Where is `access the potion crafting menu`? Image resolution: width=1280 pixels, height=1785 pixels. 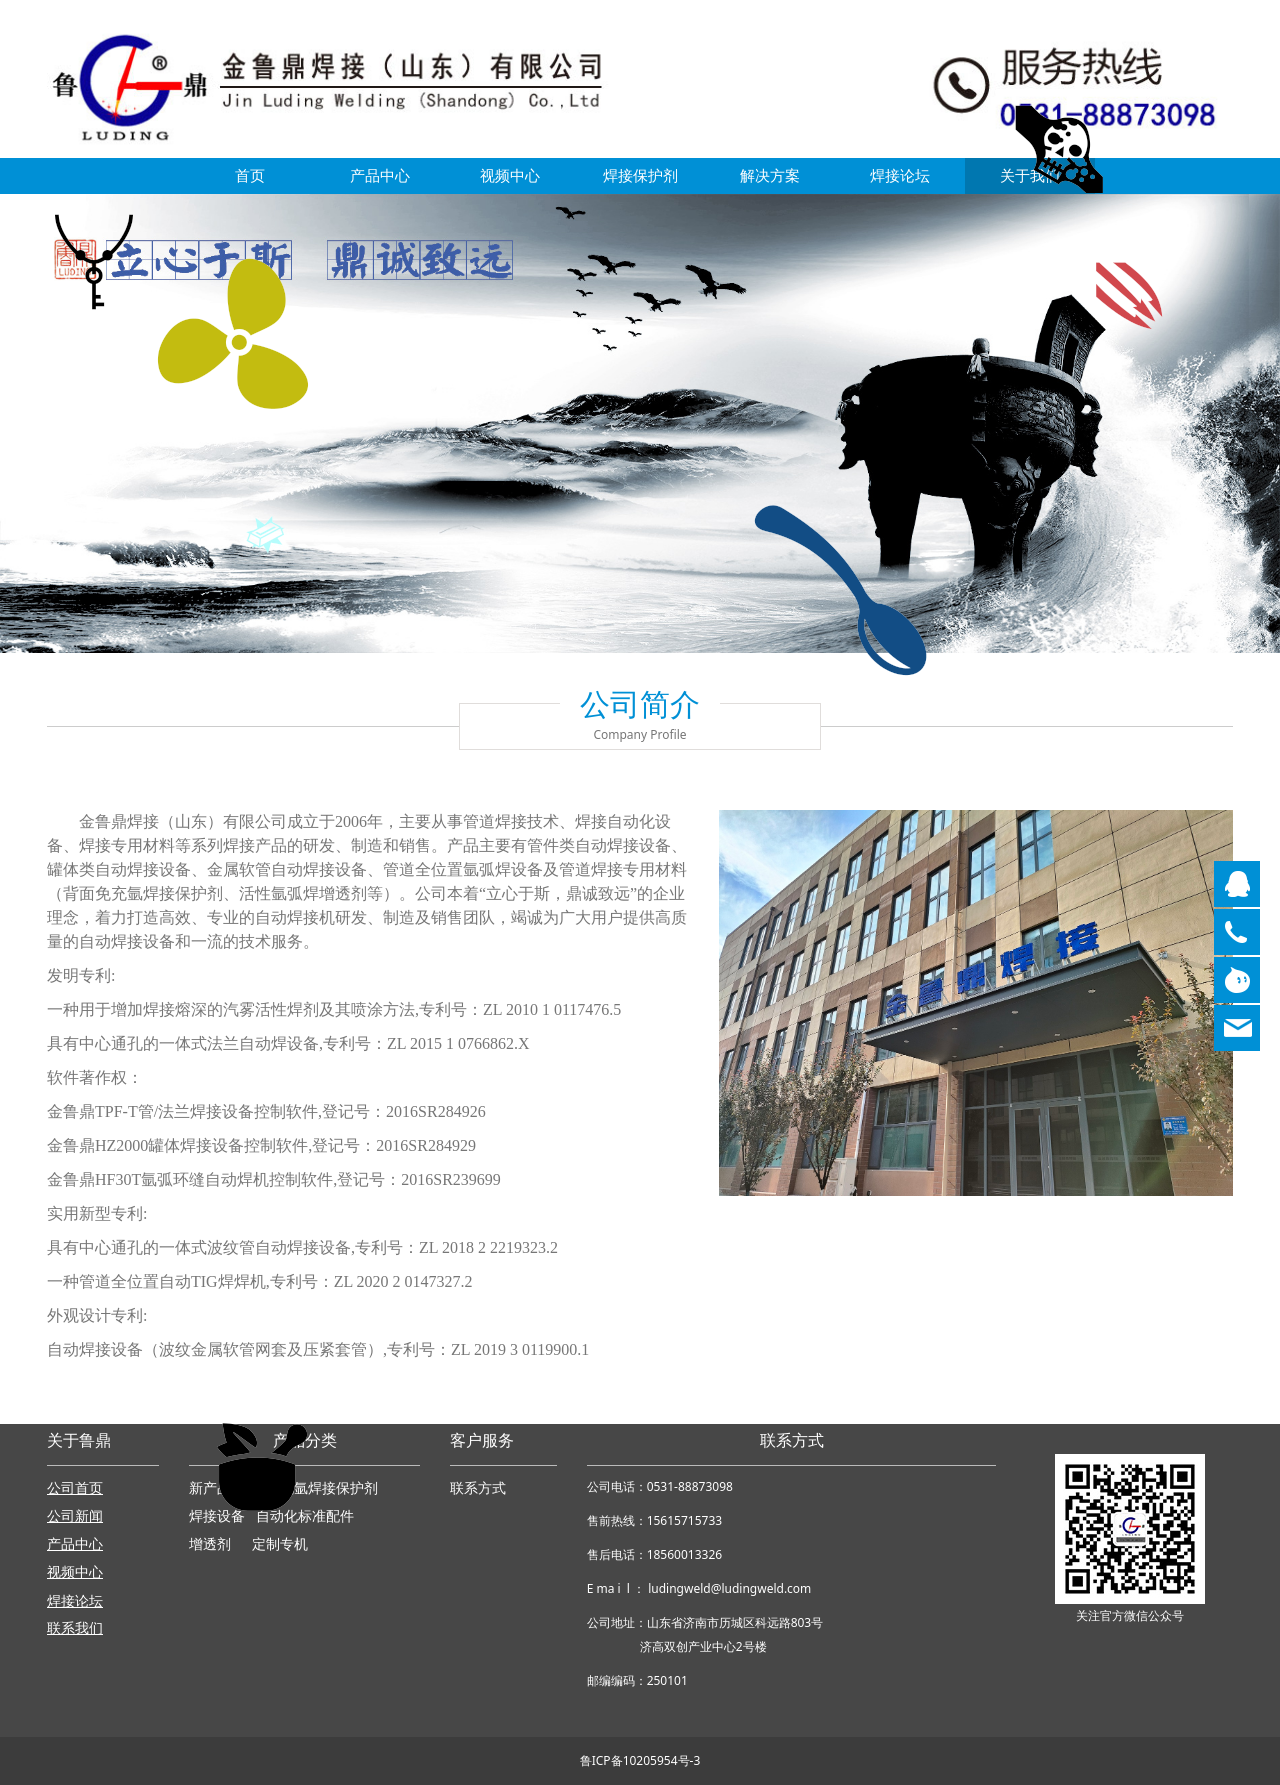 access the potion crafting menu is located at coordinates (262, 1467).